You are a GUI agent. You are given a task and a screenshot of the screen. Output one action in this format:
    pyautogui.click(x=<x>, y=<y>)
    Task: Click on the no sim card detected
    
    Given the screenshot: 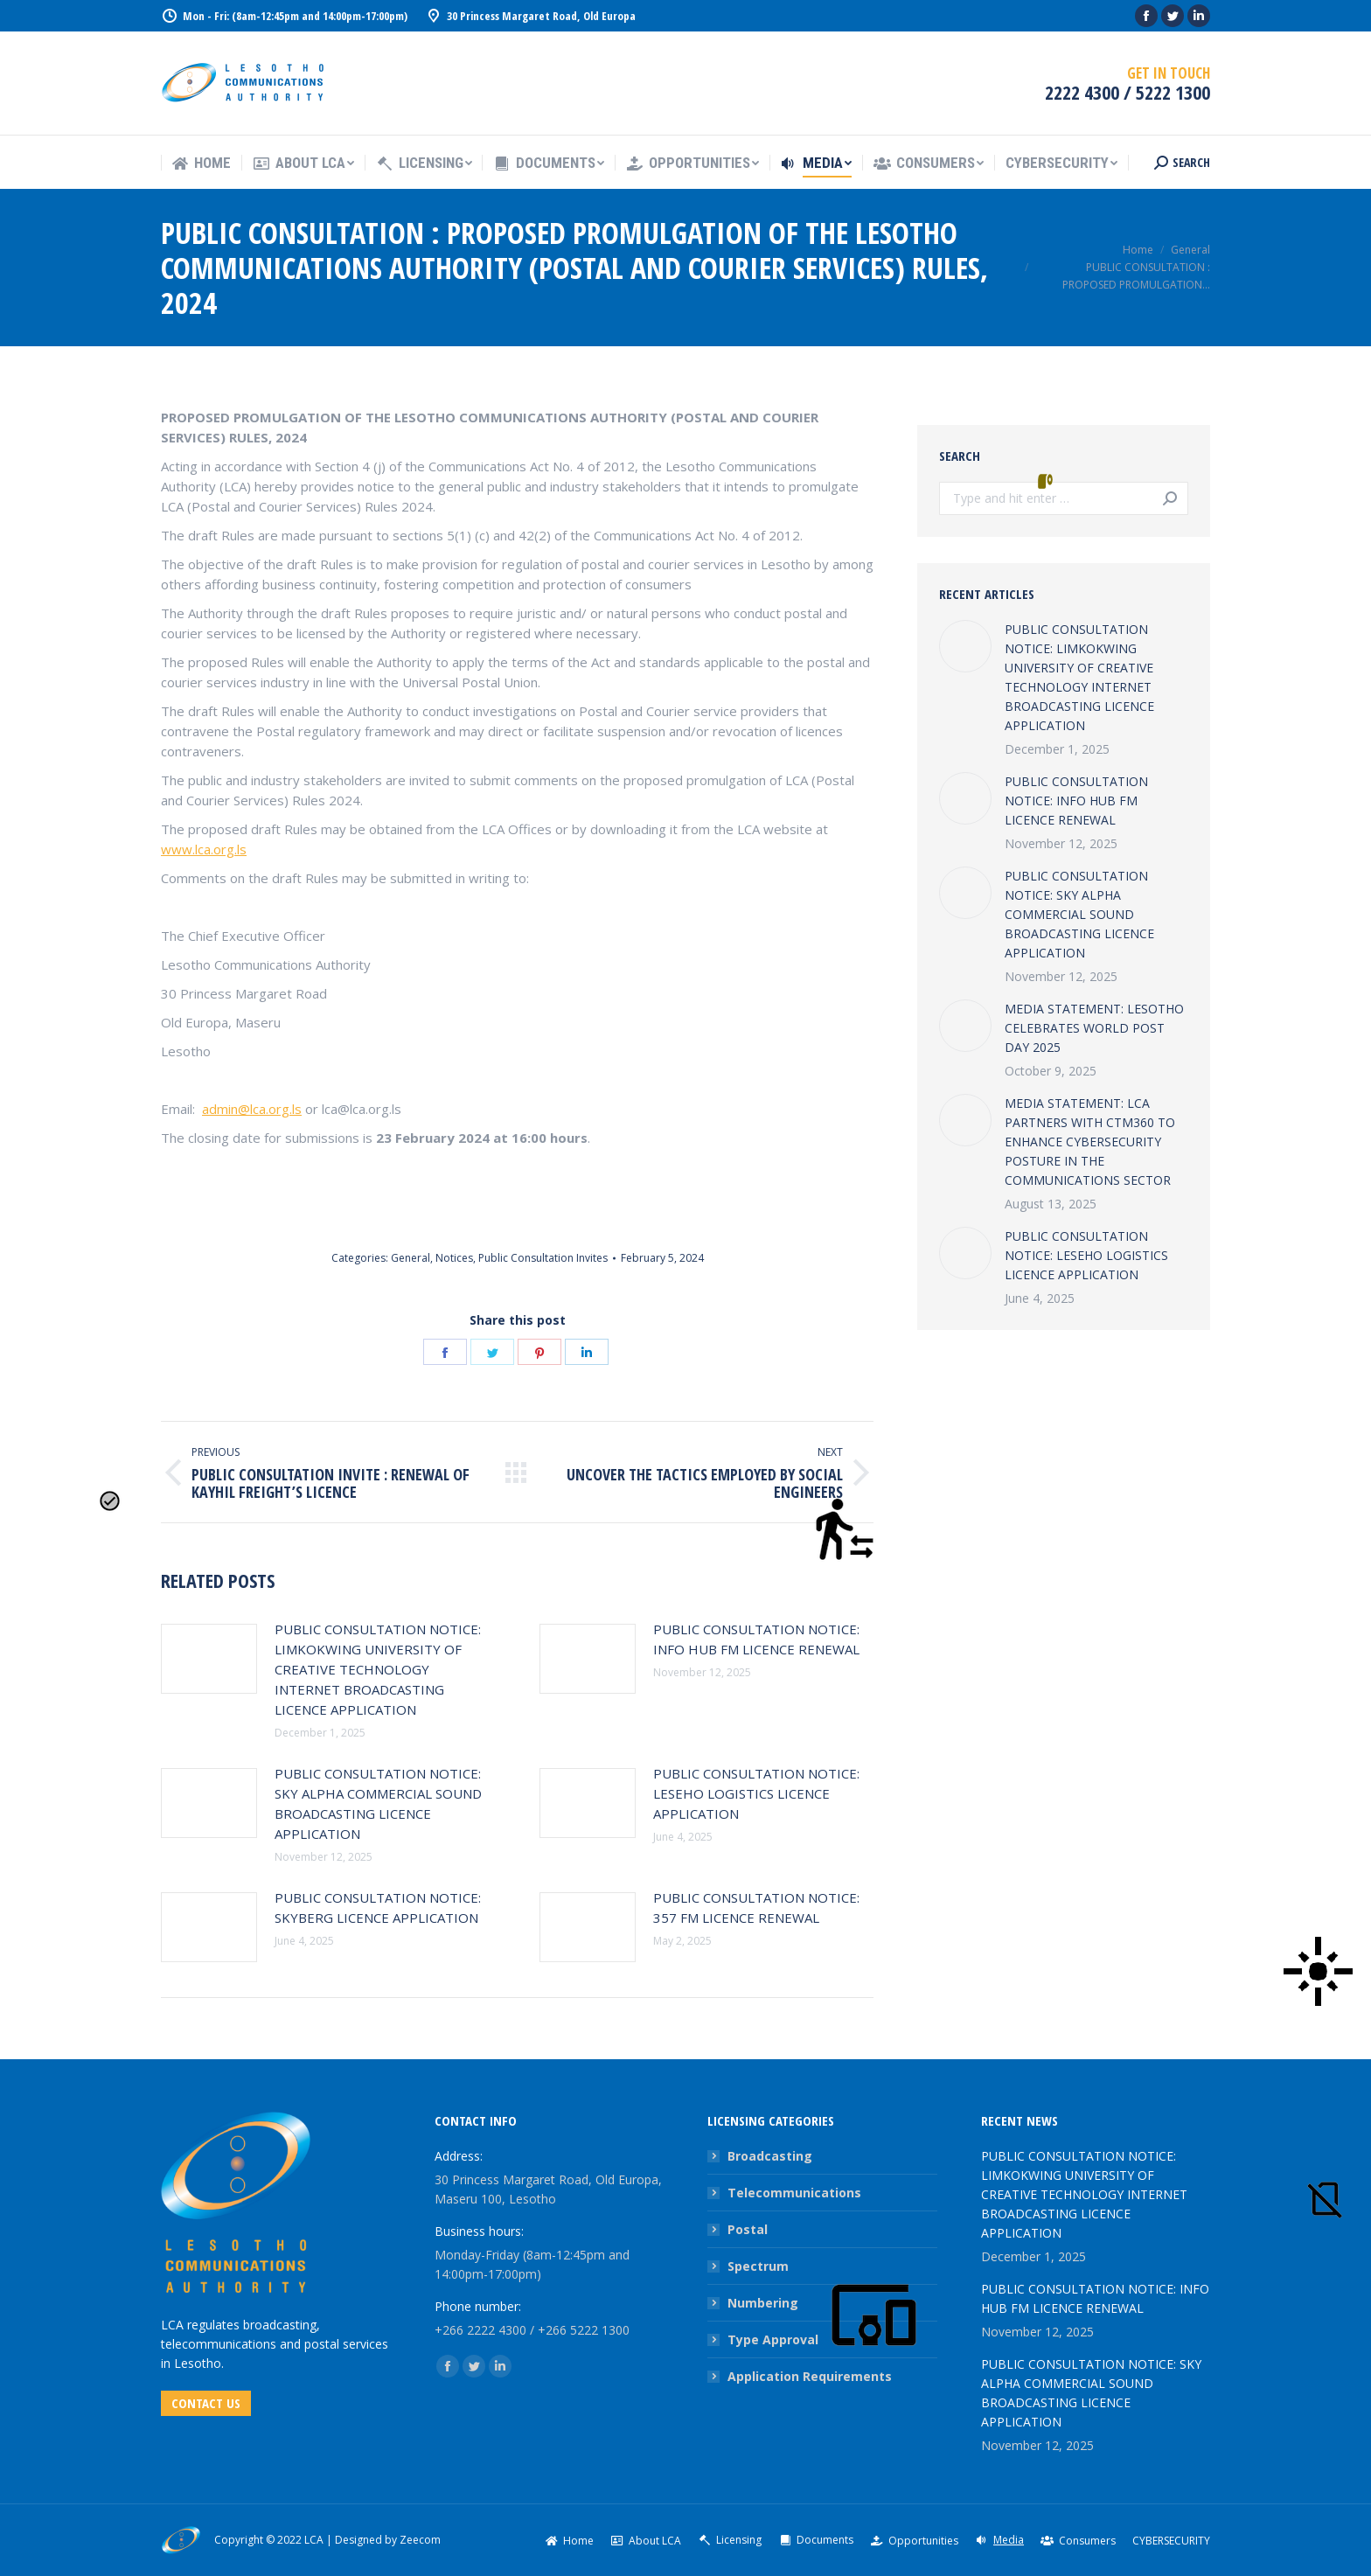 What is the action you would take?
    pyautogui.click(x=1325, y=2198)
    